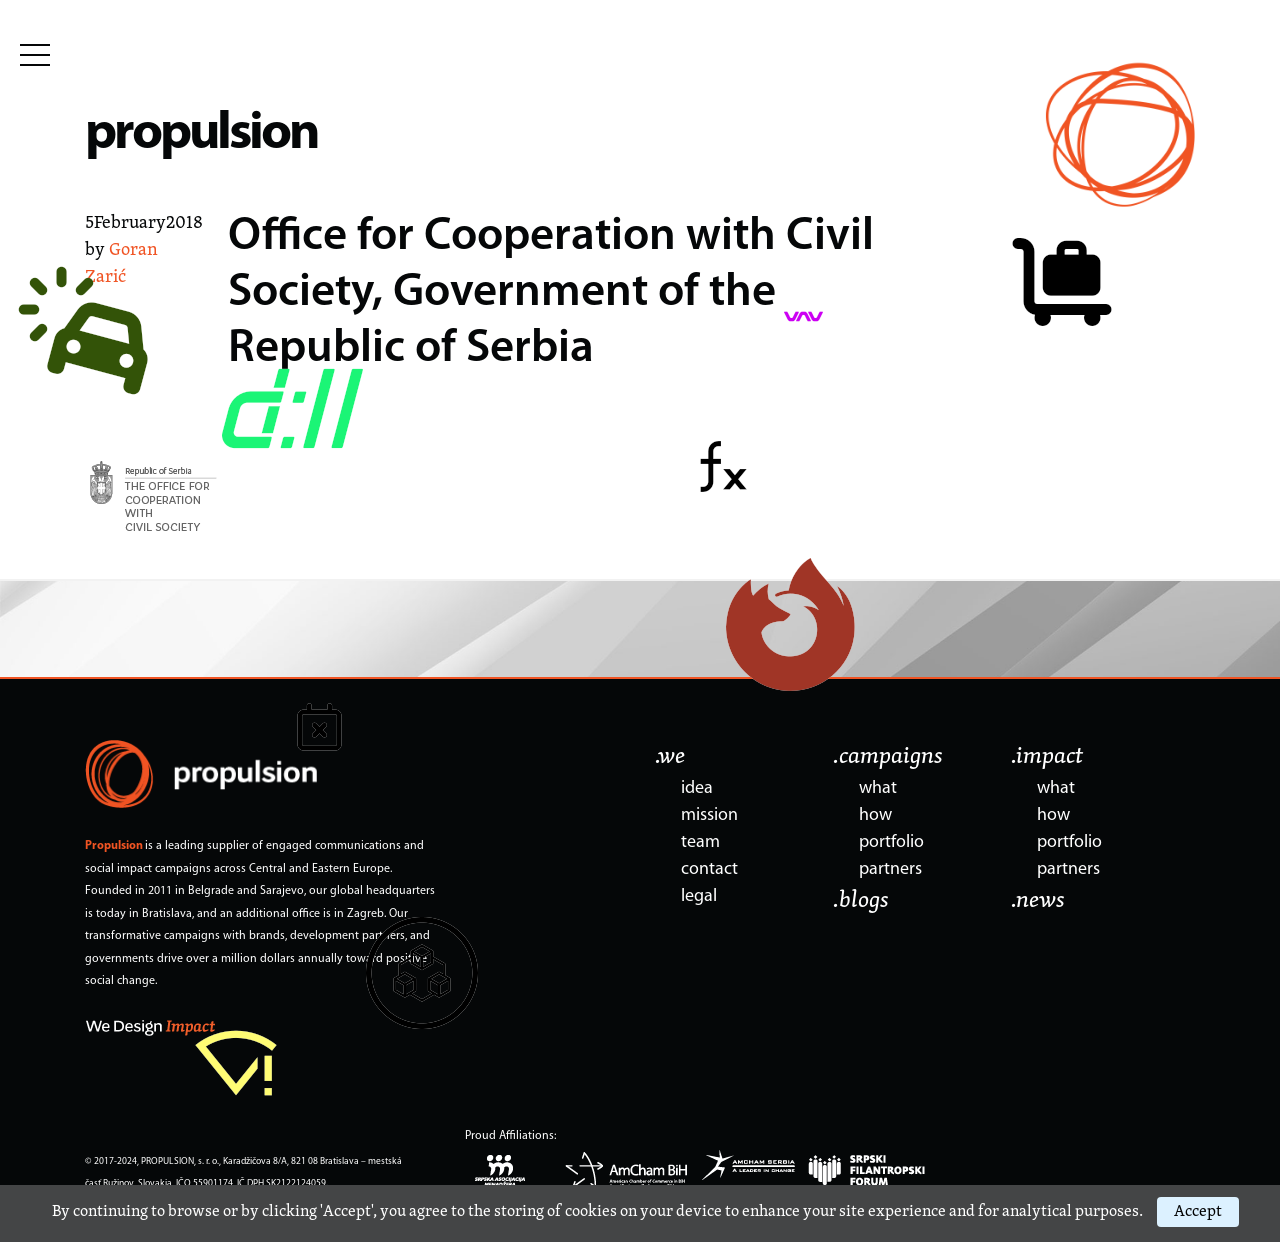 The height and width of the screenshot is (1242, 1280). I want to click on report a vehicle accident, so click(85, 333).